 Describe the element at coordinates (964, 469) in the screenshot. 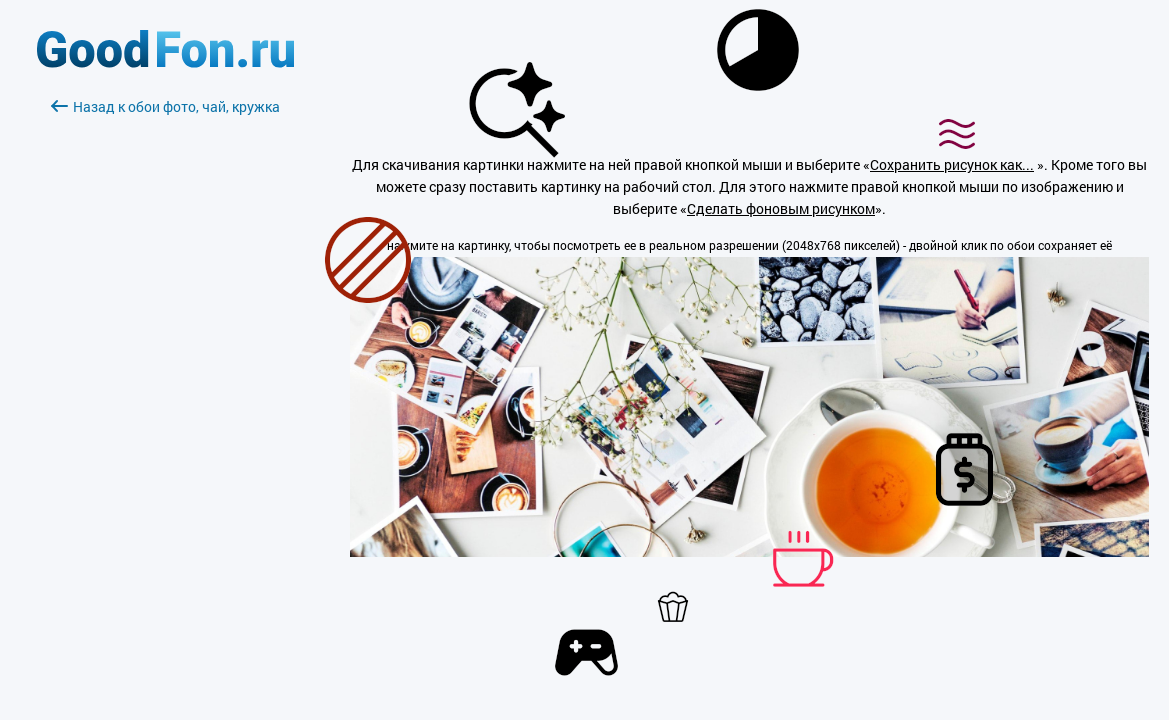

I see `send a tip or donation` at that location.